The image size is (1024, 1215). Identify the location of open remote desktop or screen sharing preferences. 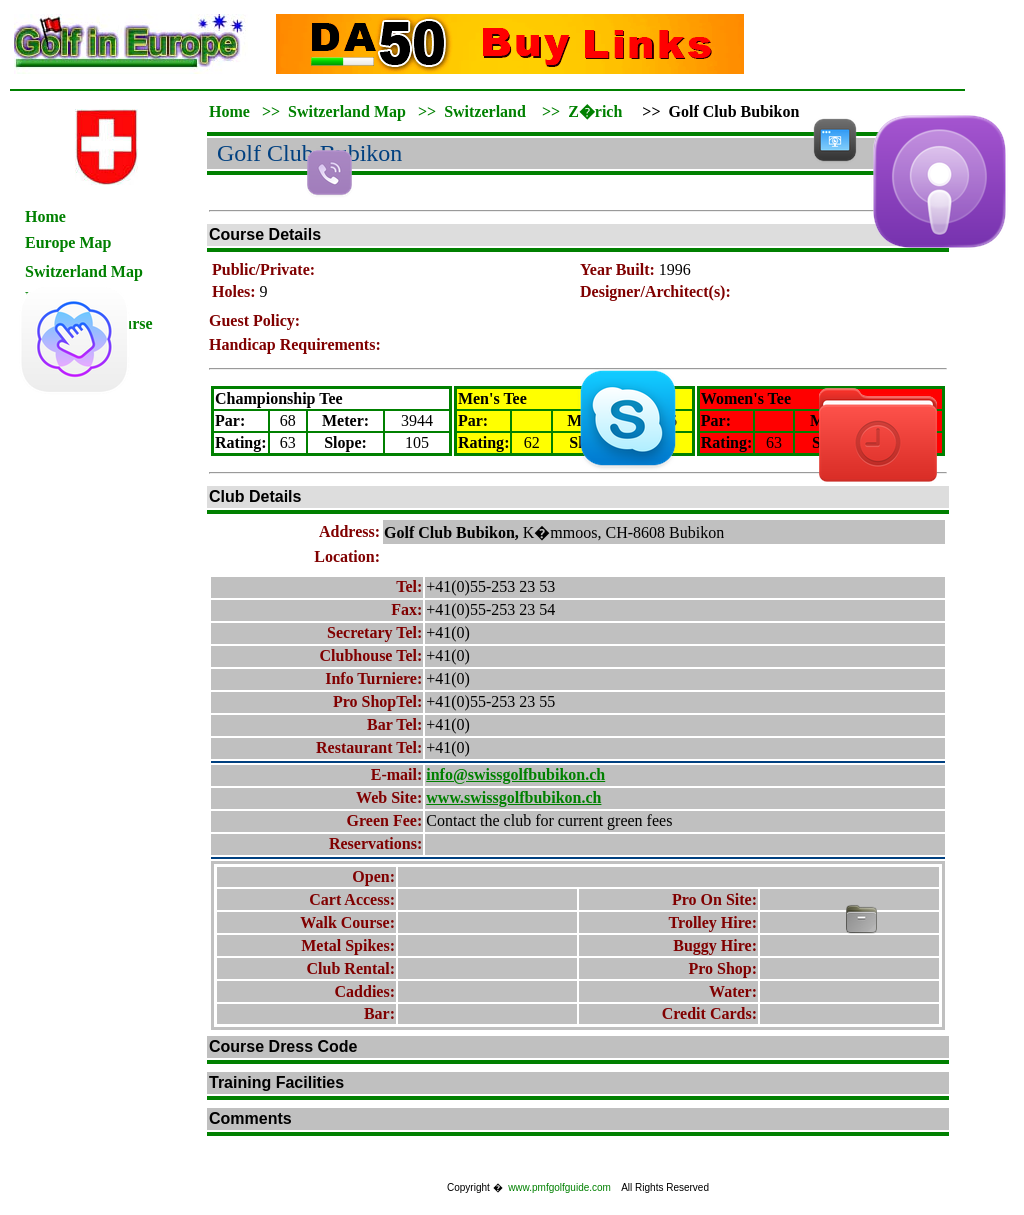
(835, 140).